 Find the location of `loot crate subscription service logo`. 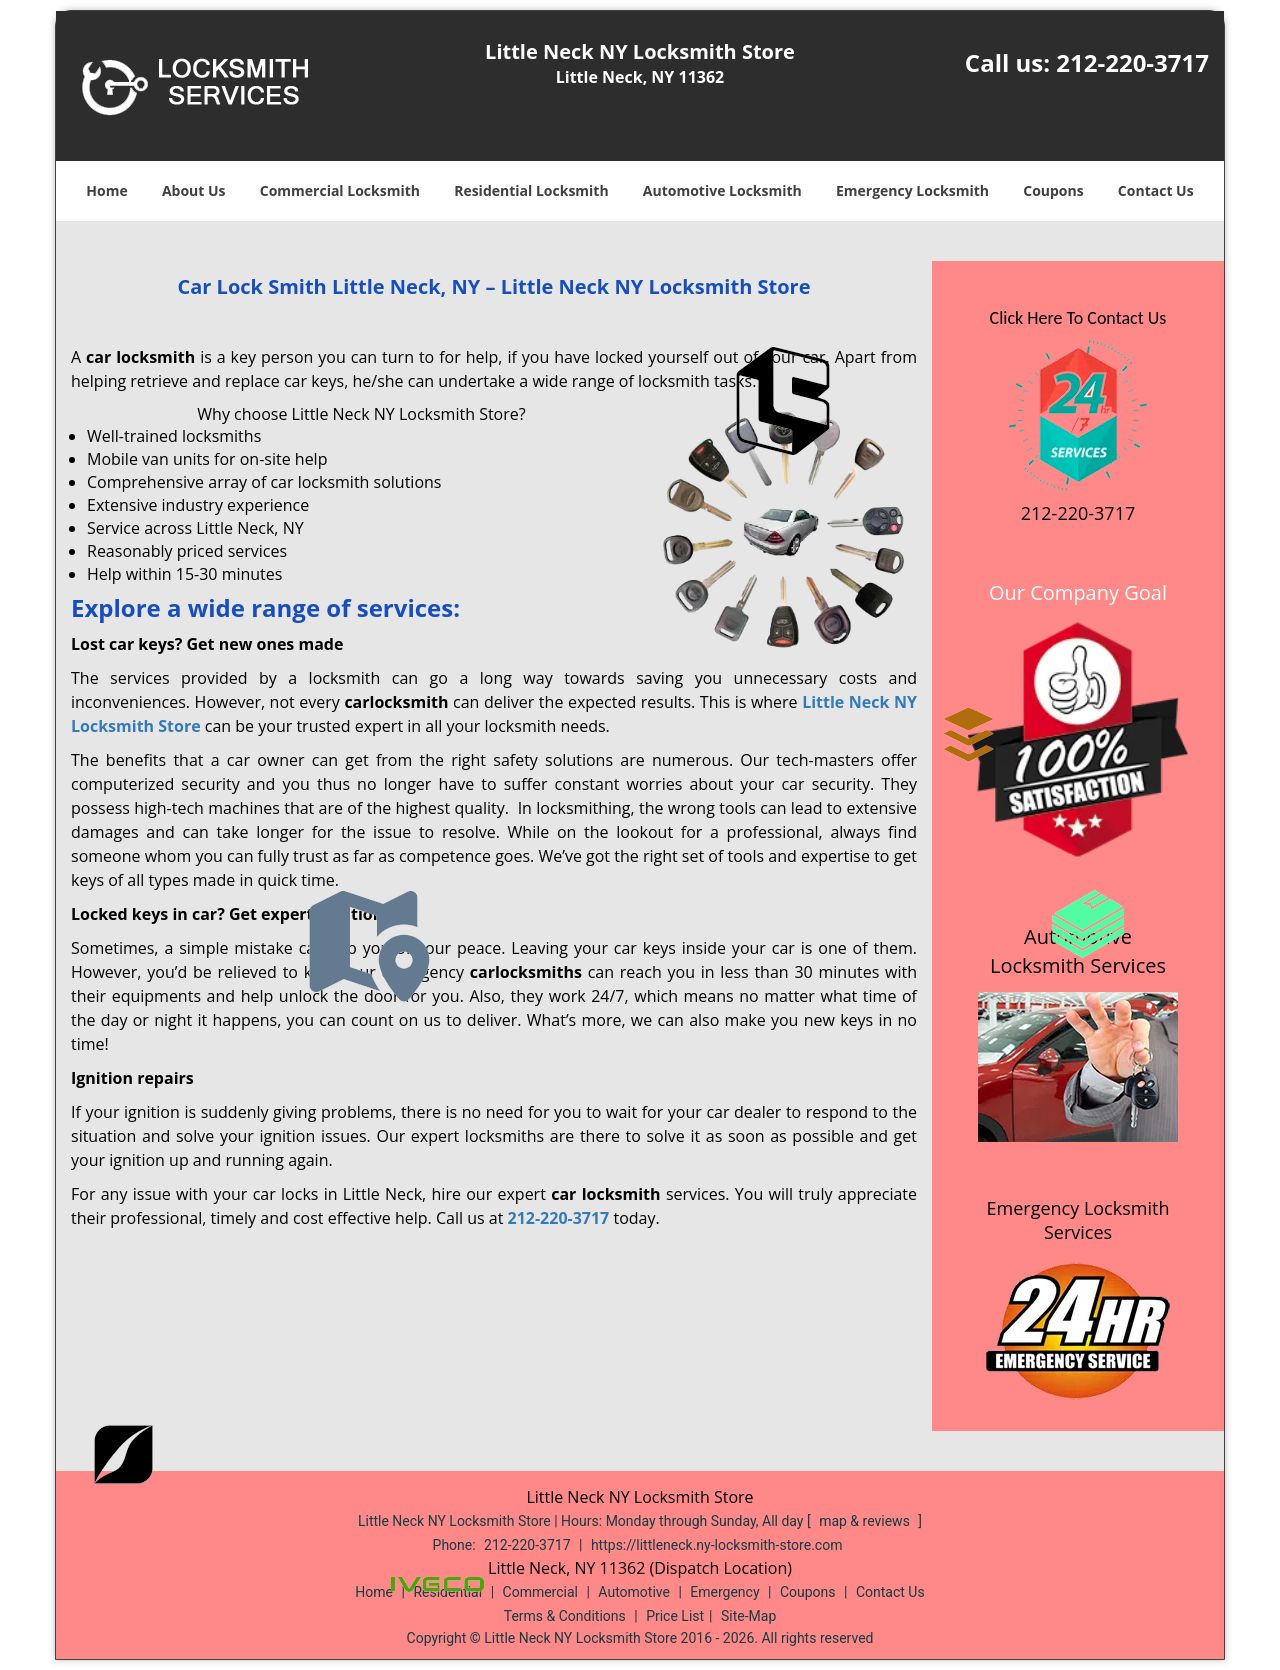

loot crate subscription service logo is located at coordinates (783, 401).